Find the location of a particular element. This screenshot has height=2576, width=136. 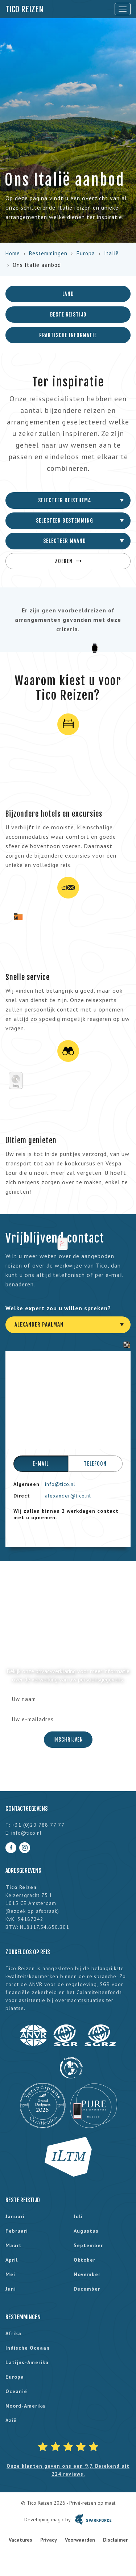

open a playlist file is located at coordinates (62, 1244).